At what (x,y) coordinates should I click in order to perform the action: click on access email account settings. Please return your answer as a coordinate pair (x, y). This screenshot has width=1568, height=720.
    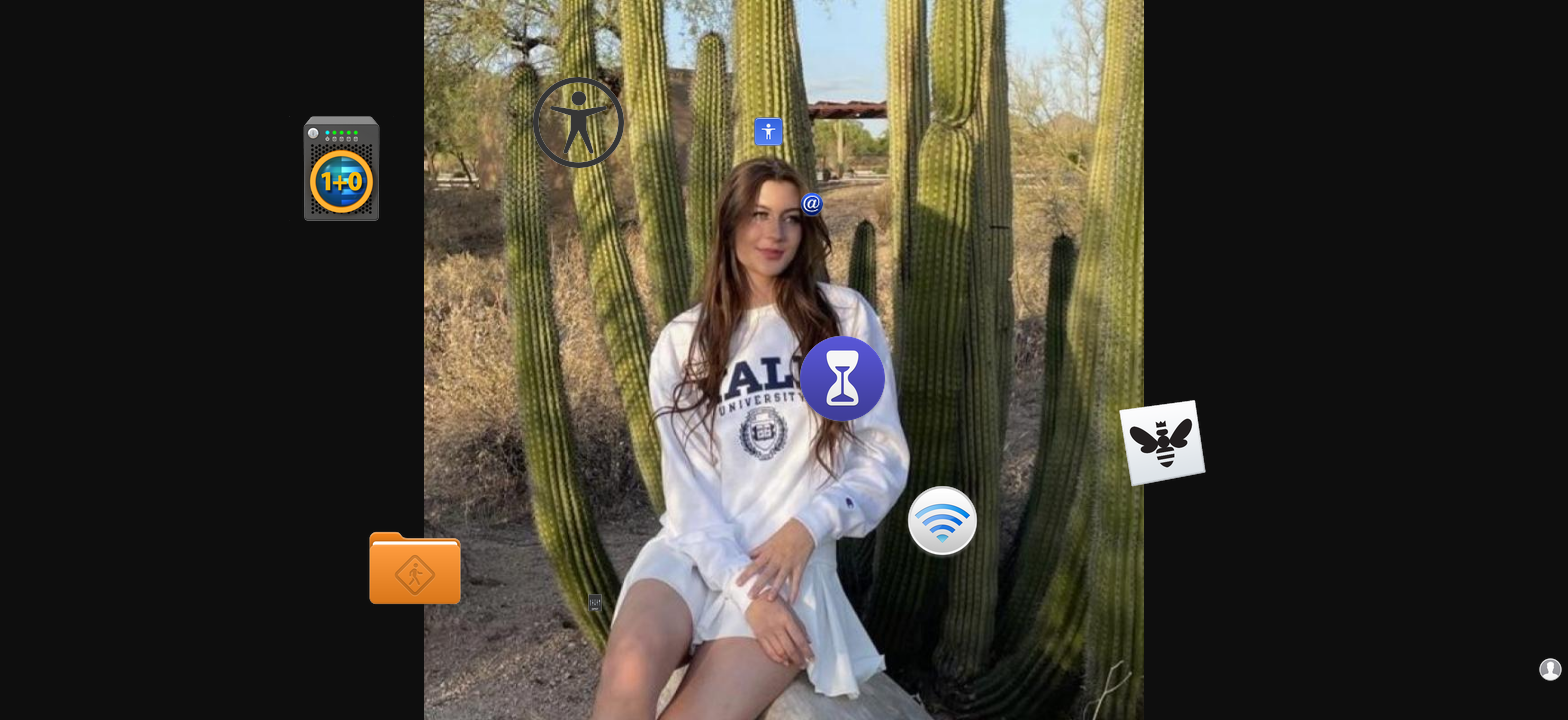
    Looking at the image, I should click on (811, 203).